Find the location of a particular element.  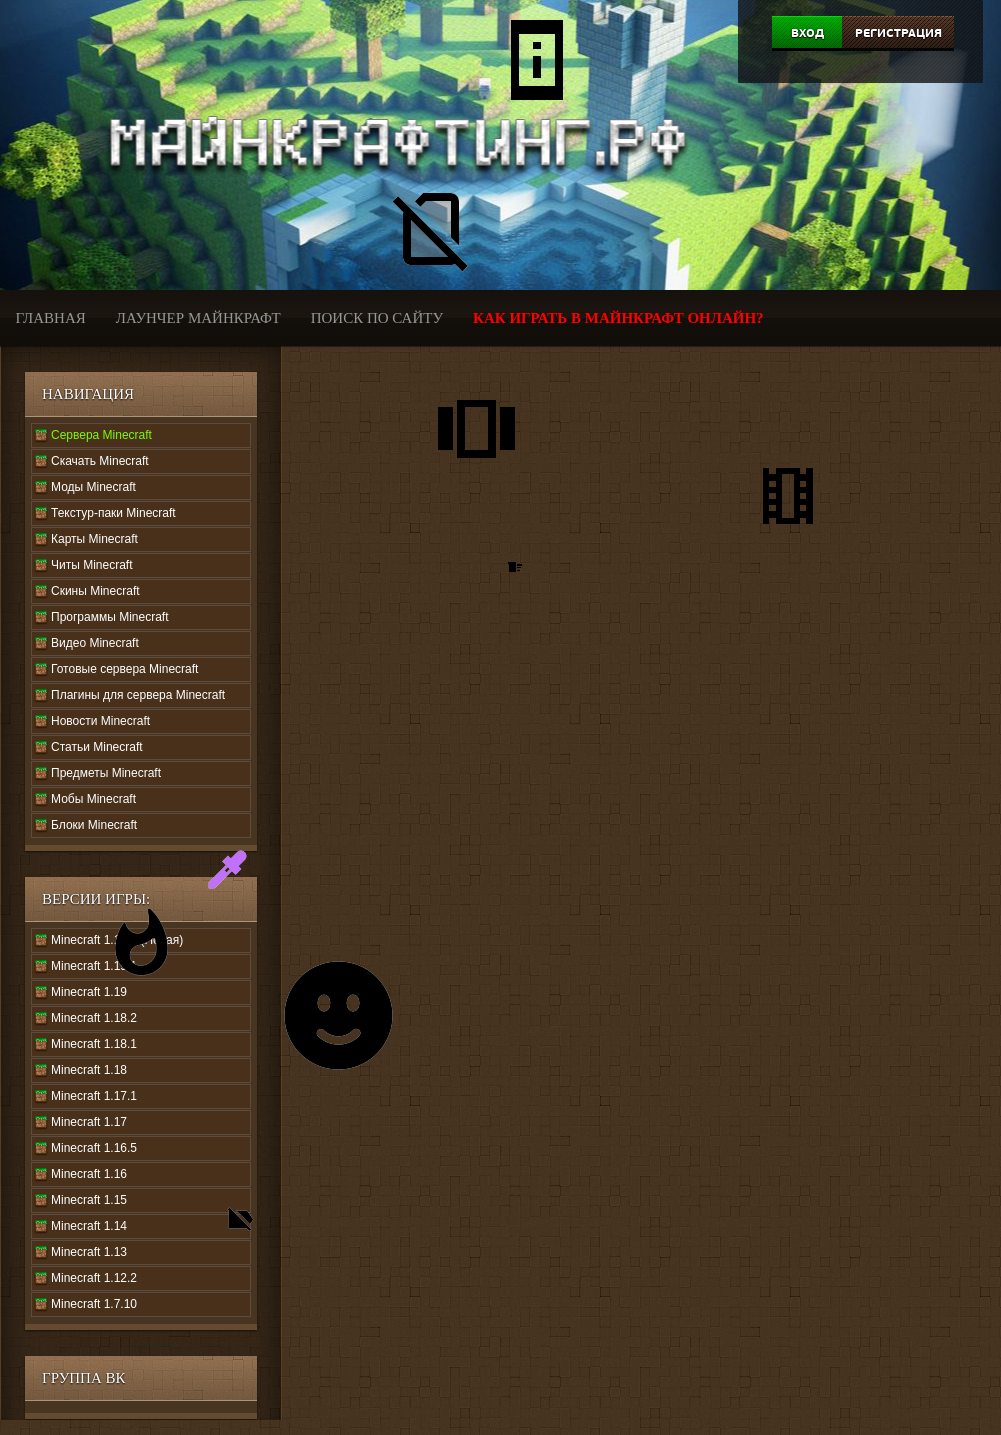

indicates no sim card detected is located at coordinates (431, 229).